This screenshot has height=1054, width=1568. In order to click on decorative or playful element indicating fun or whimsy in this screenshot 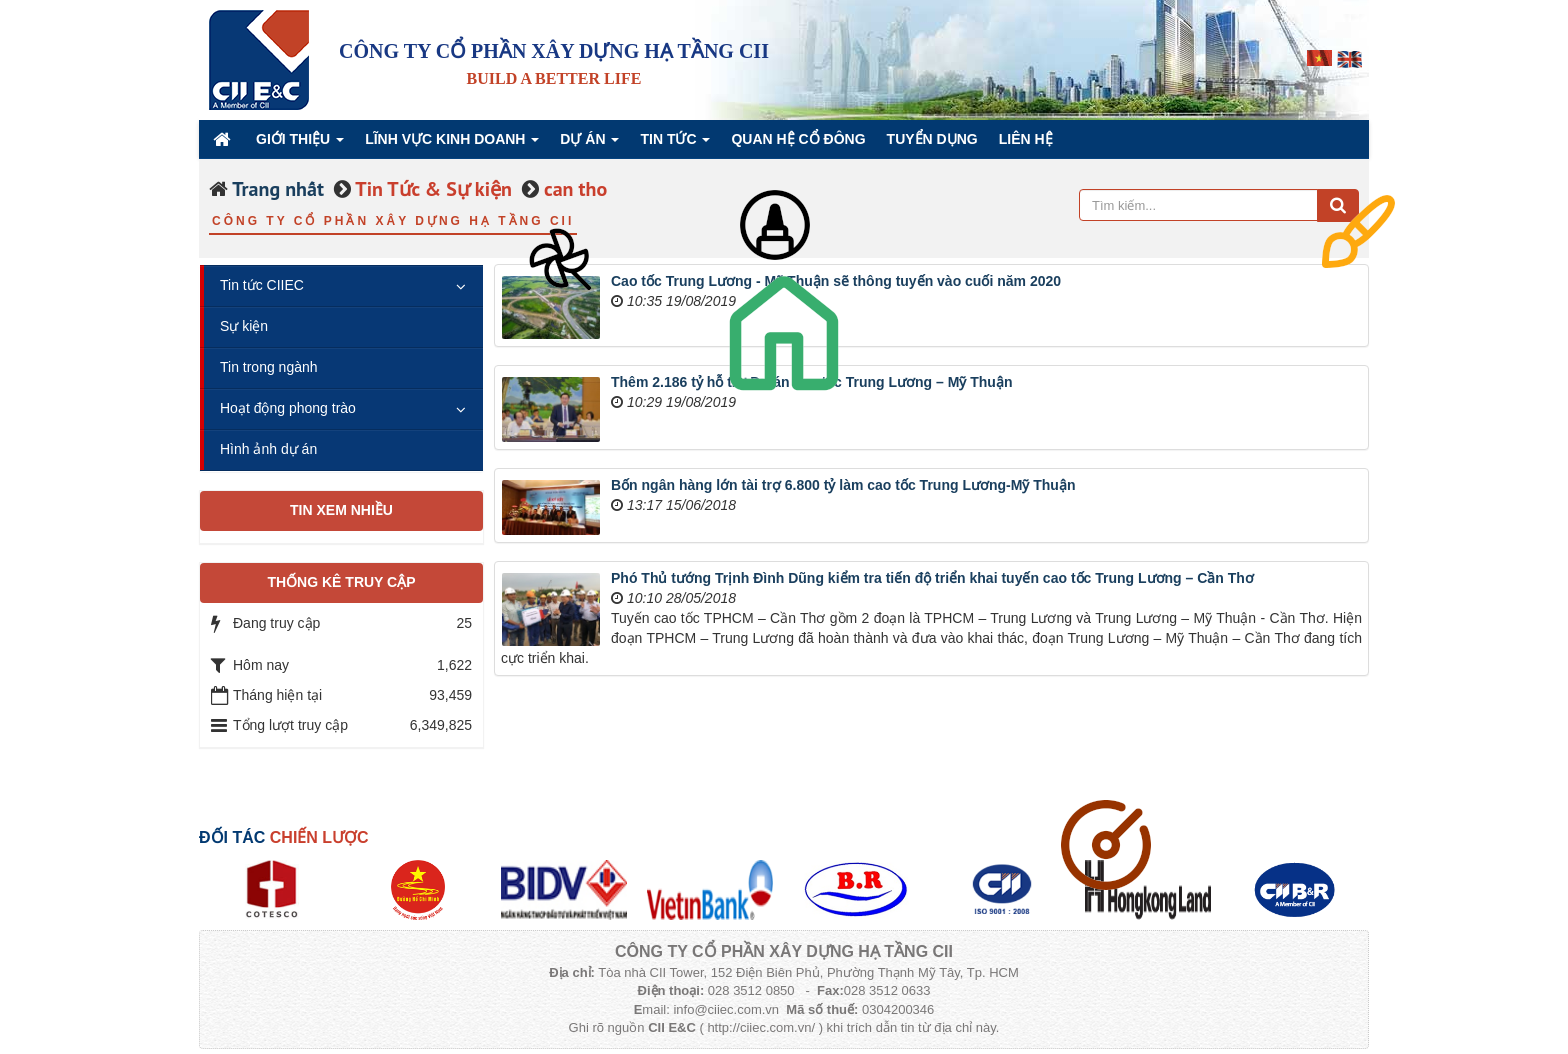, I will do `click(561, 260)`.